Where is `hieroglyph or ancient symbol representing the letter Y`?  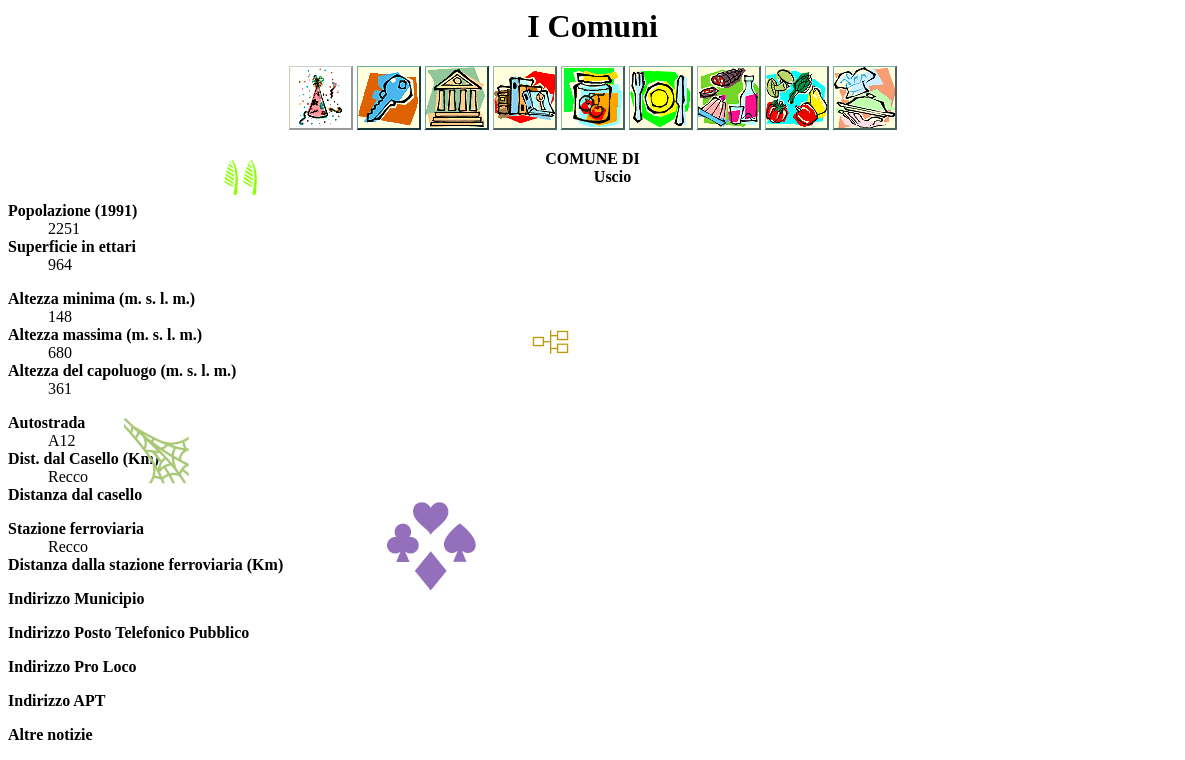 hieroglyph or ancient symbol representing the letter Y is located at coordinates (240, 177).